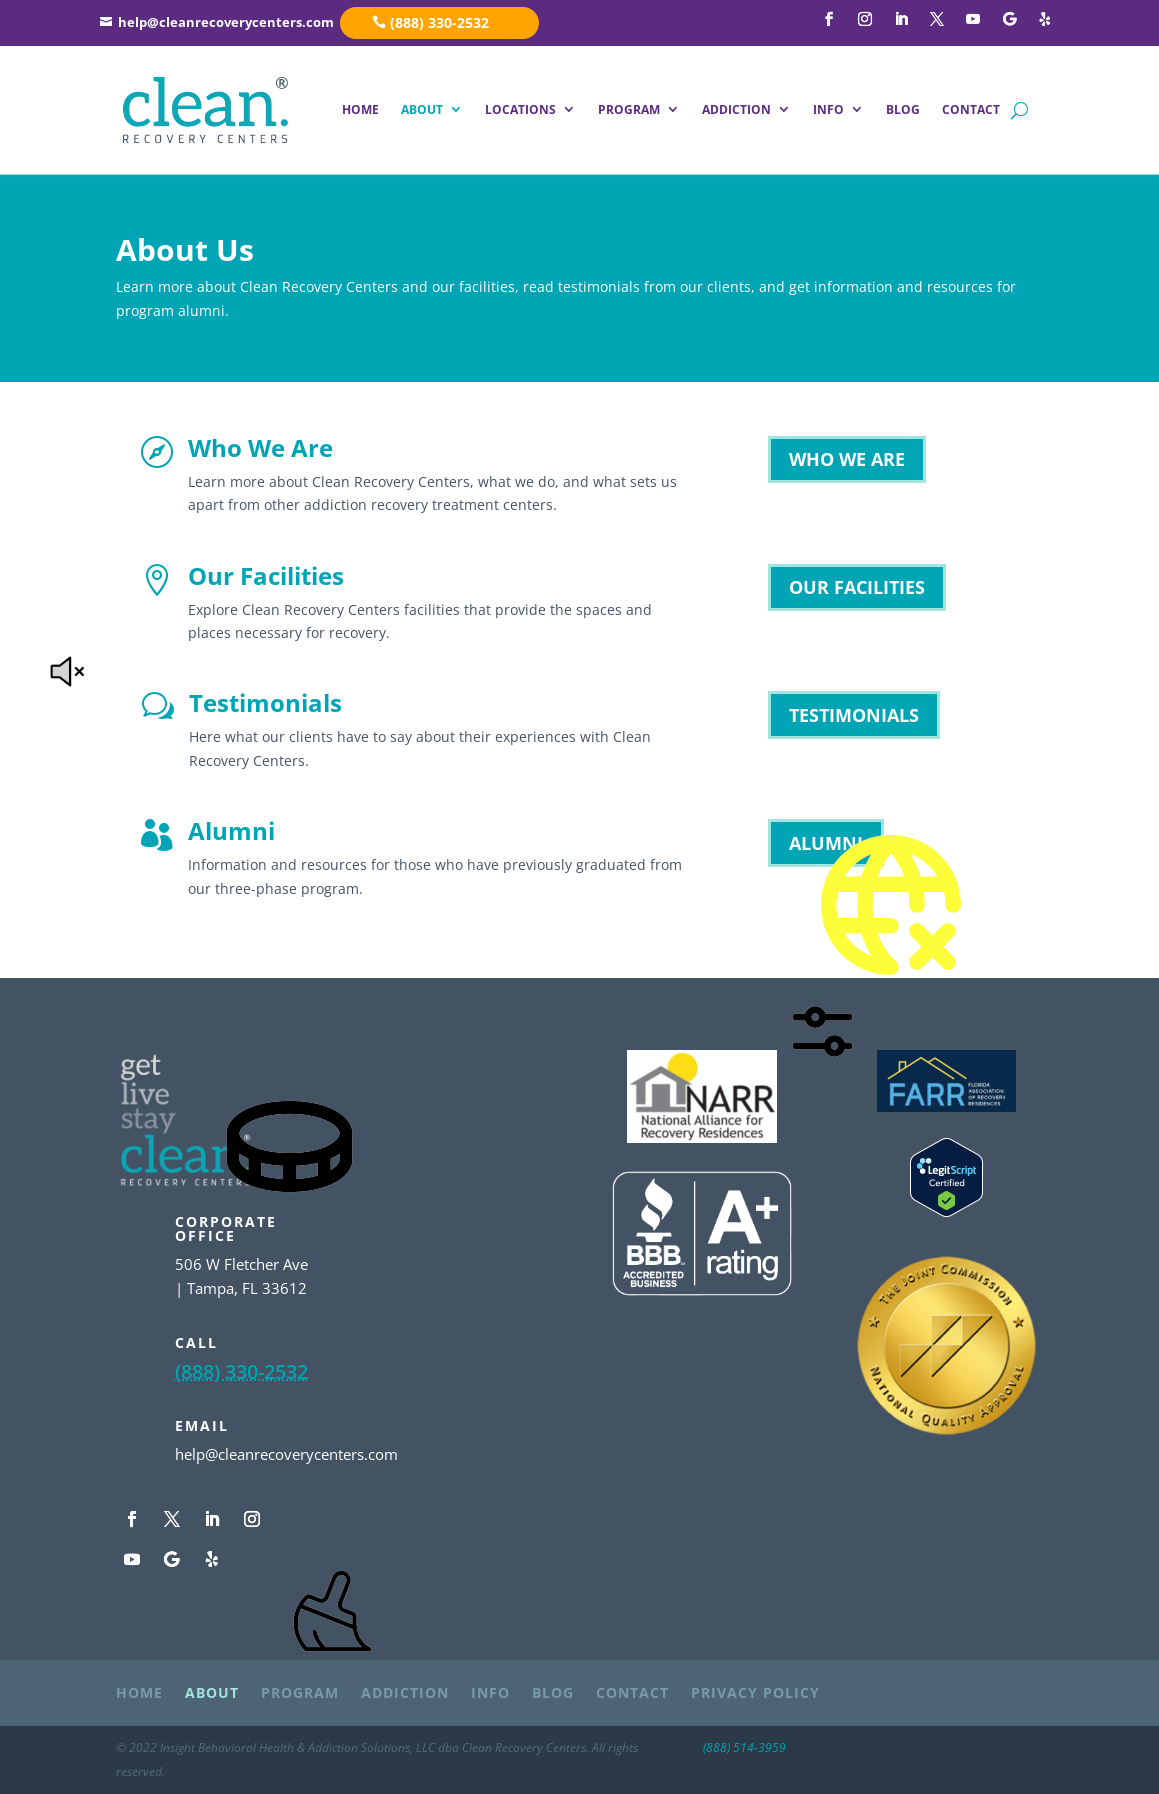 The image size is (1159, 1794). I want to click on adjust settings or preferences, so click(822, 1031).